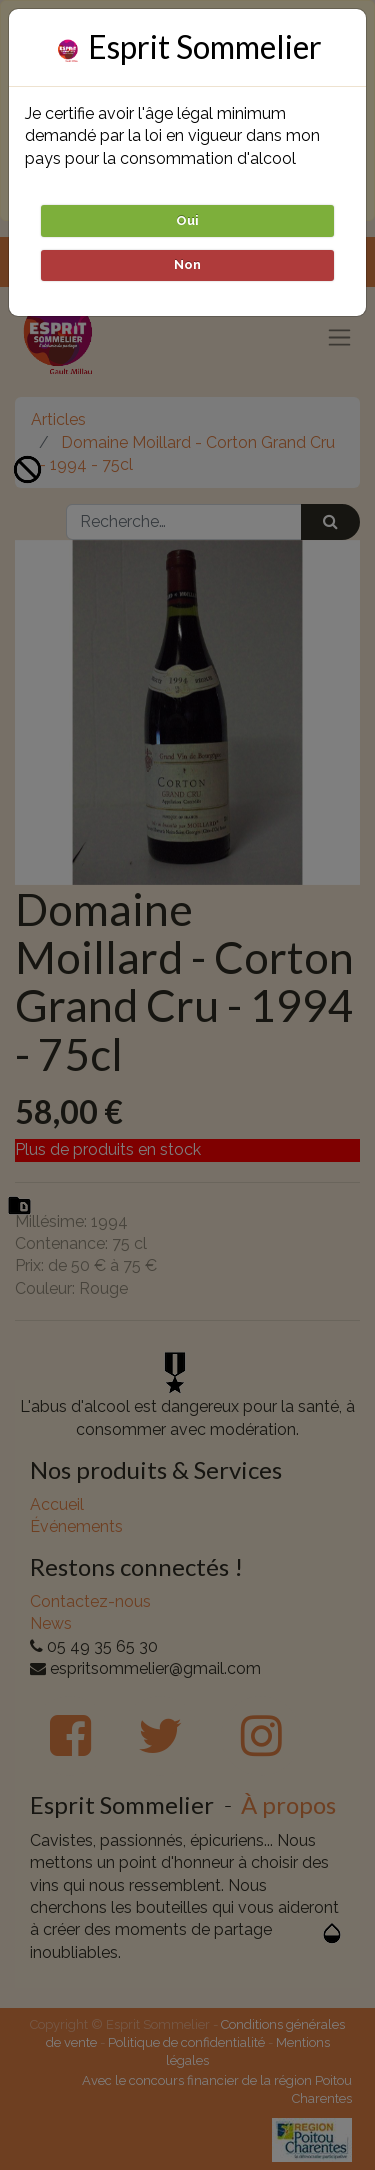 The height and width of the screenshot is (2170, 375). I want to click on view achievements or awards, so click(175, 1373).